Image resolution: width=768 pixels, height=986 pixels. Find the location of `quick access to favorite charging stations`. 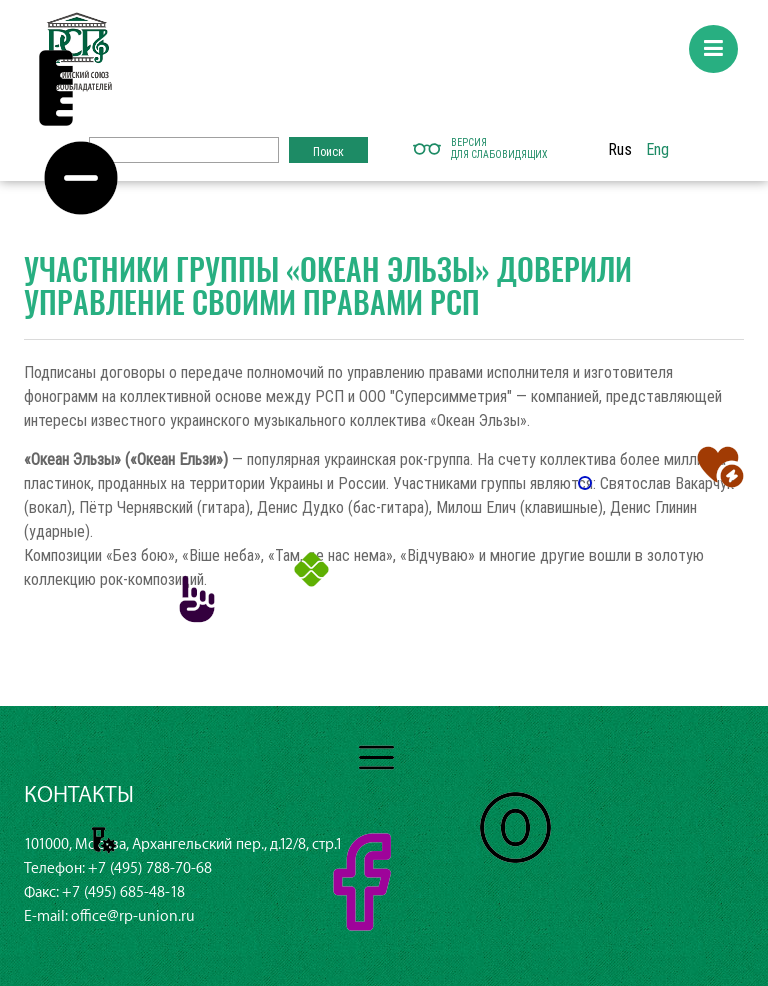

quick access to favorite charging stations is located at coordinates (720, 464).